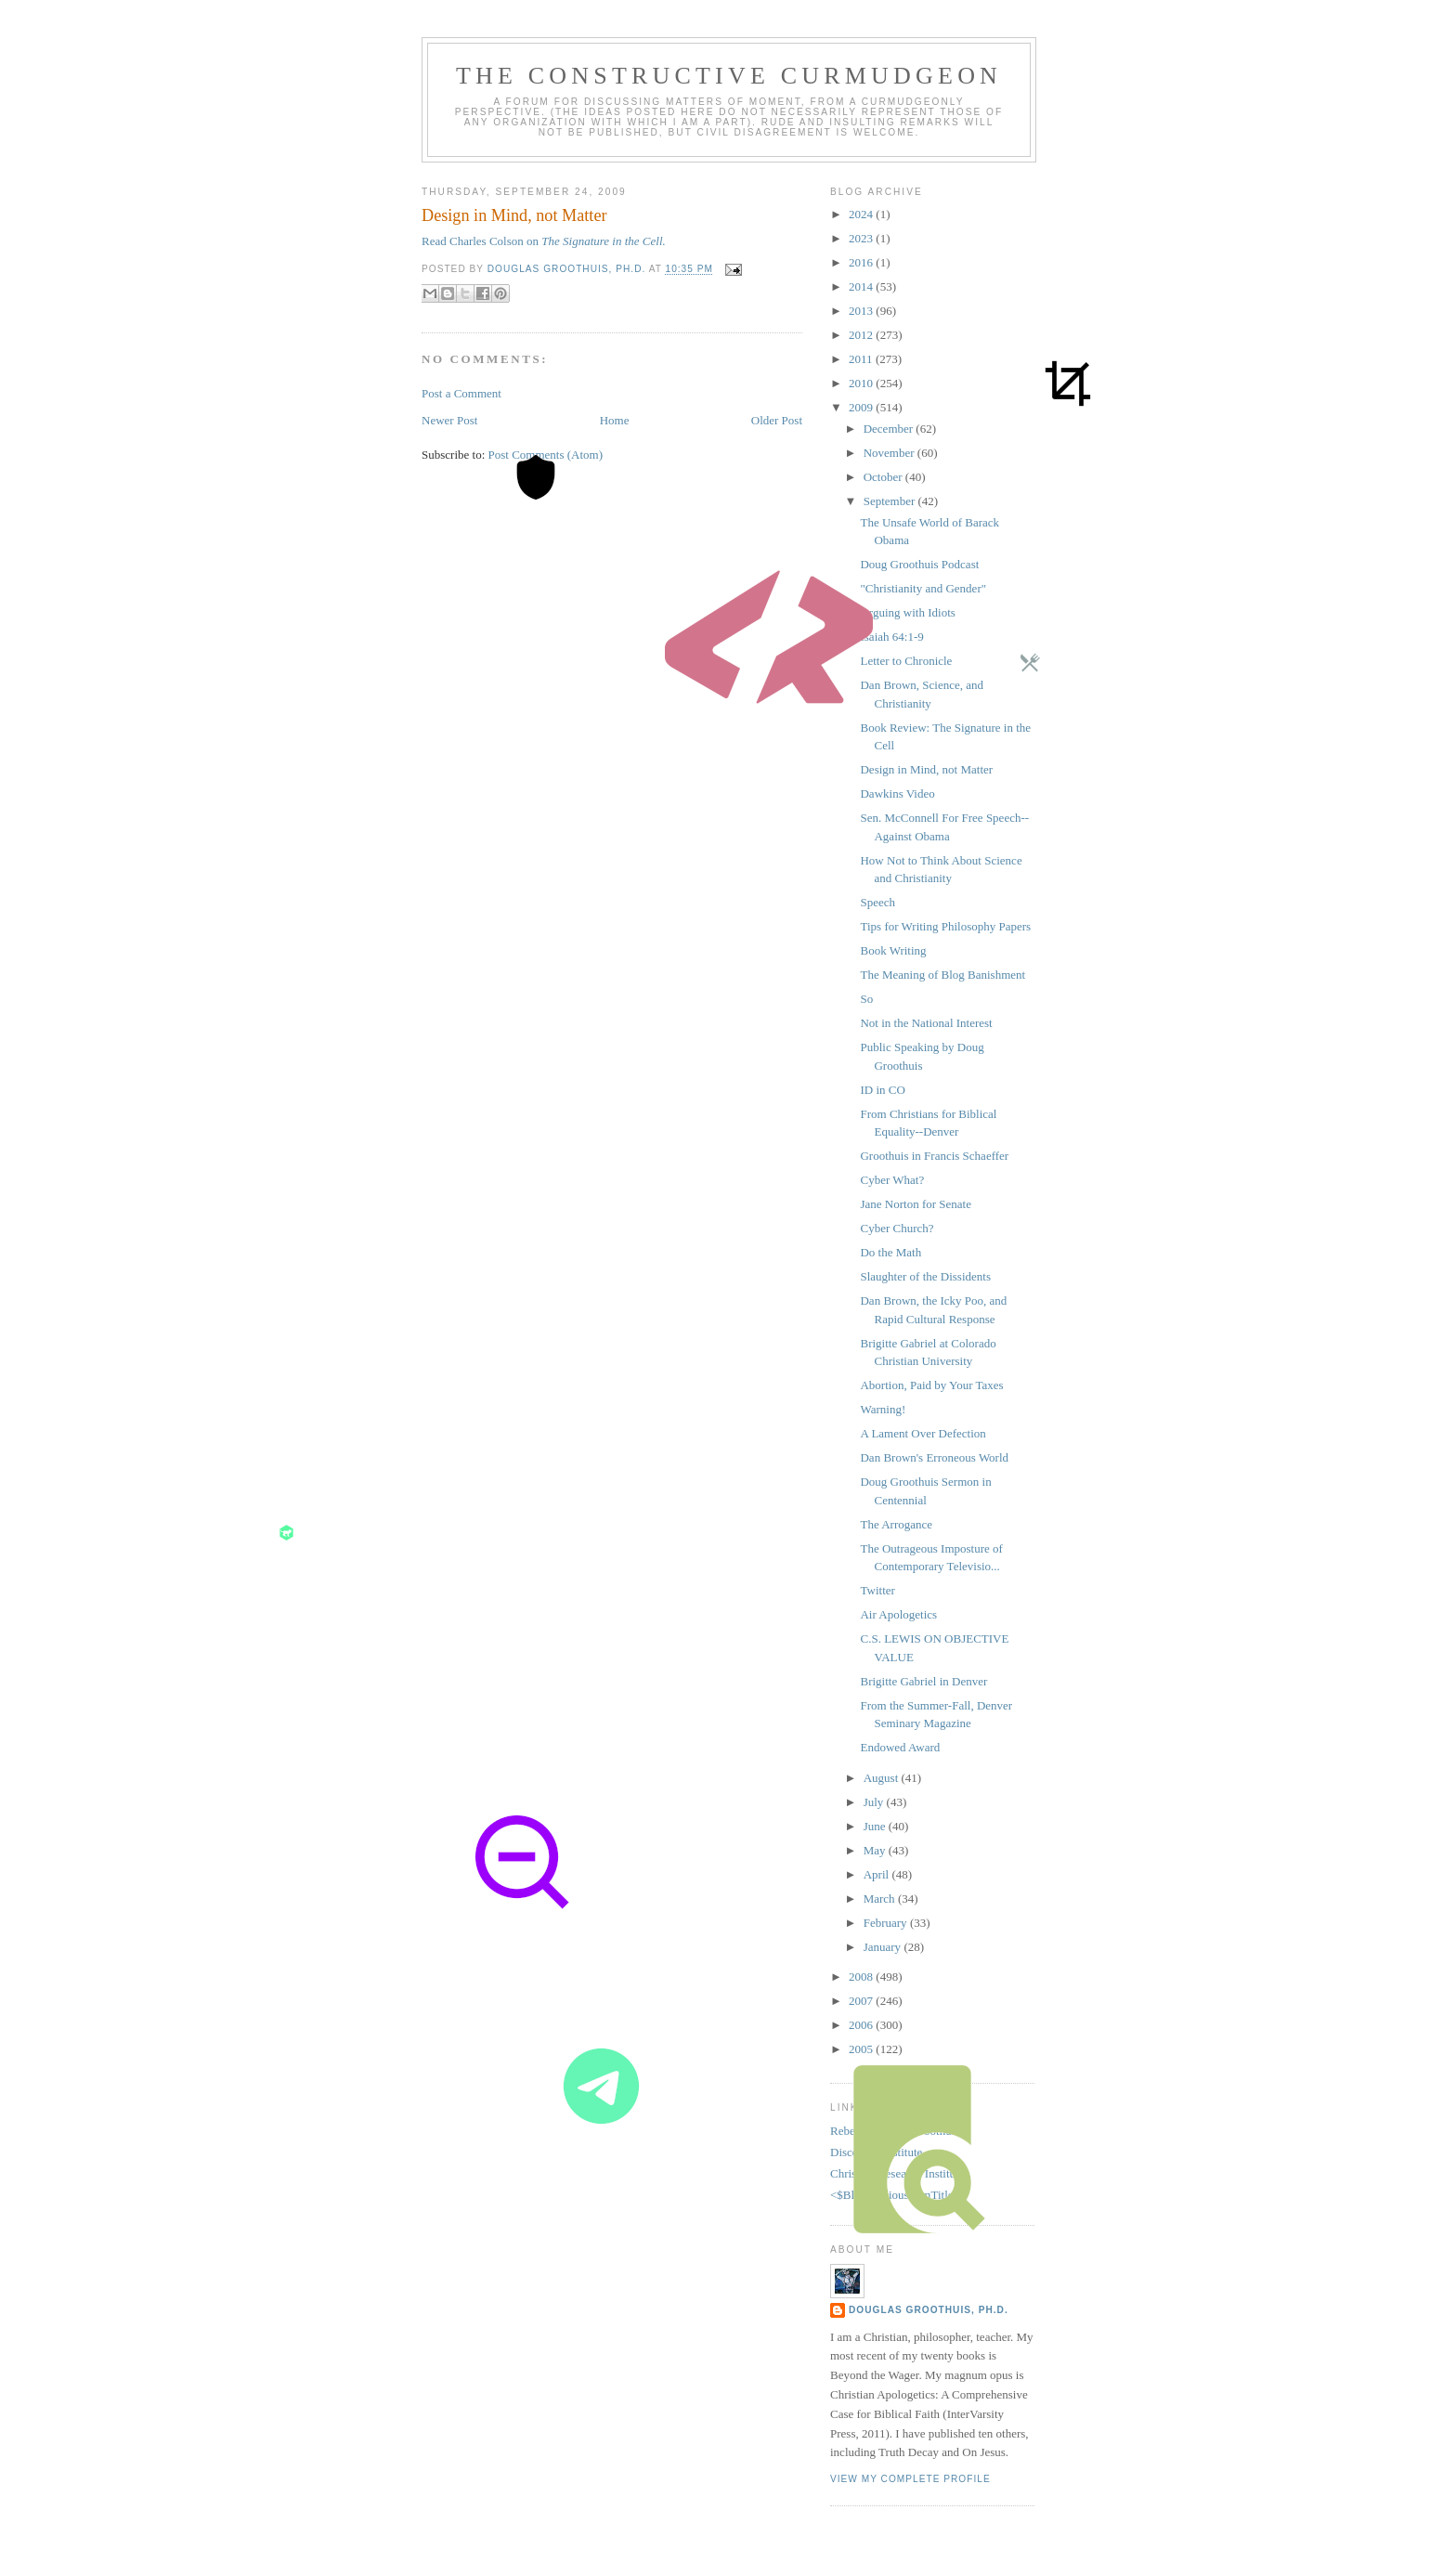 Image resolution: width=1456 pixels, height=2562 pixels. I want to click on open TiddlyWiki application, so click(286, 1532).